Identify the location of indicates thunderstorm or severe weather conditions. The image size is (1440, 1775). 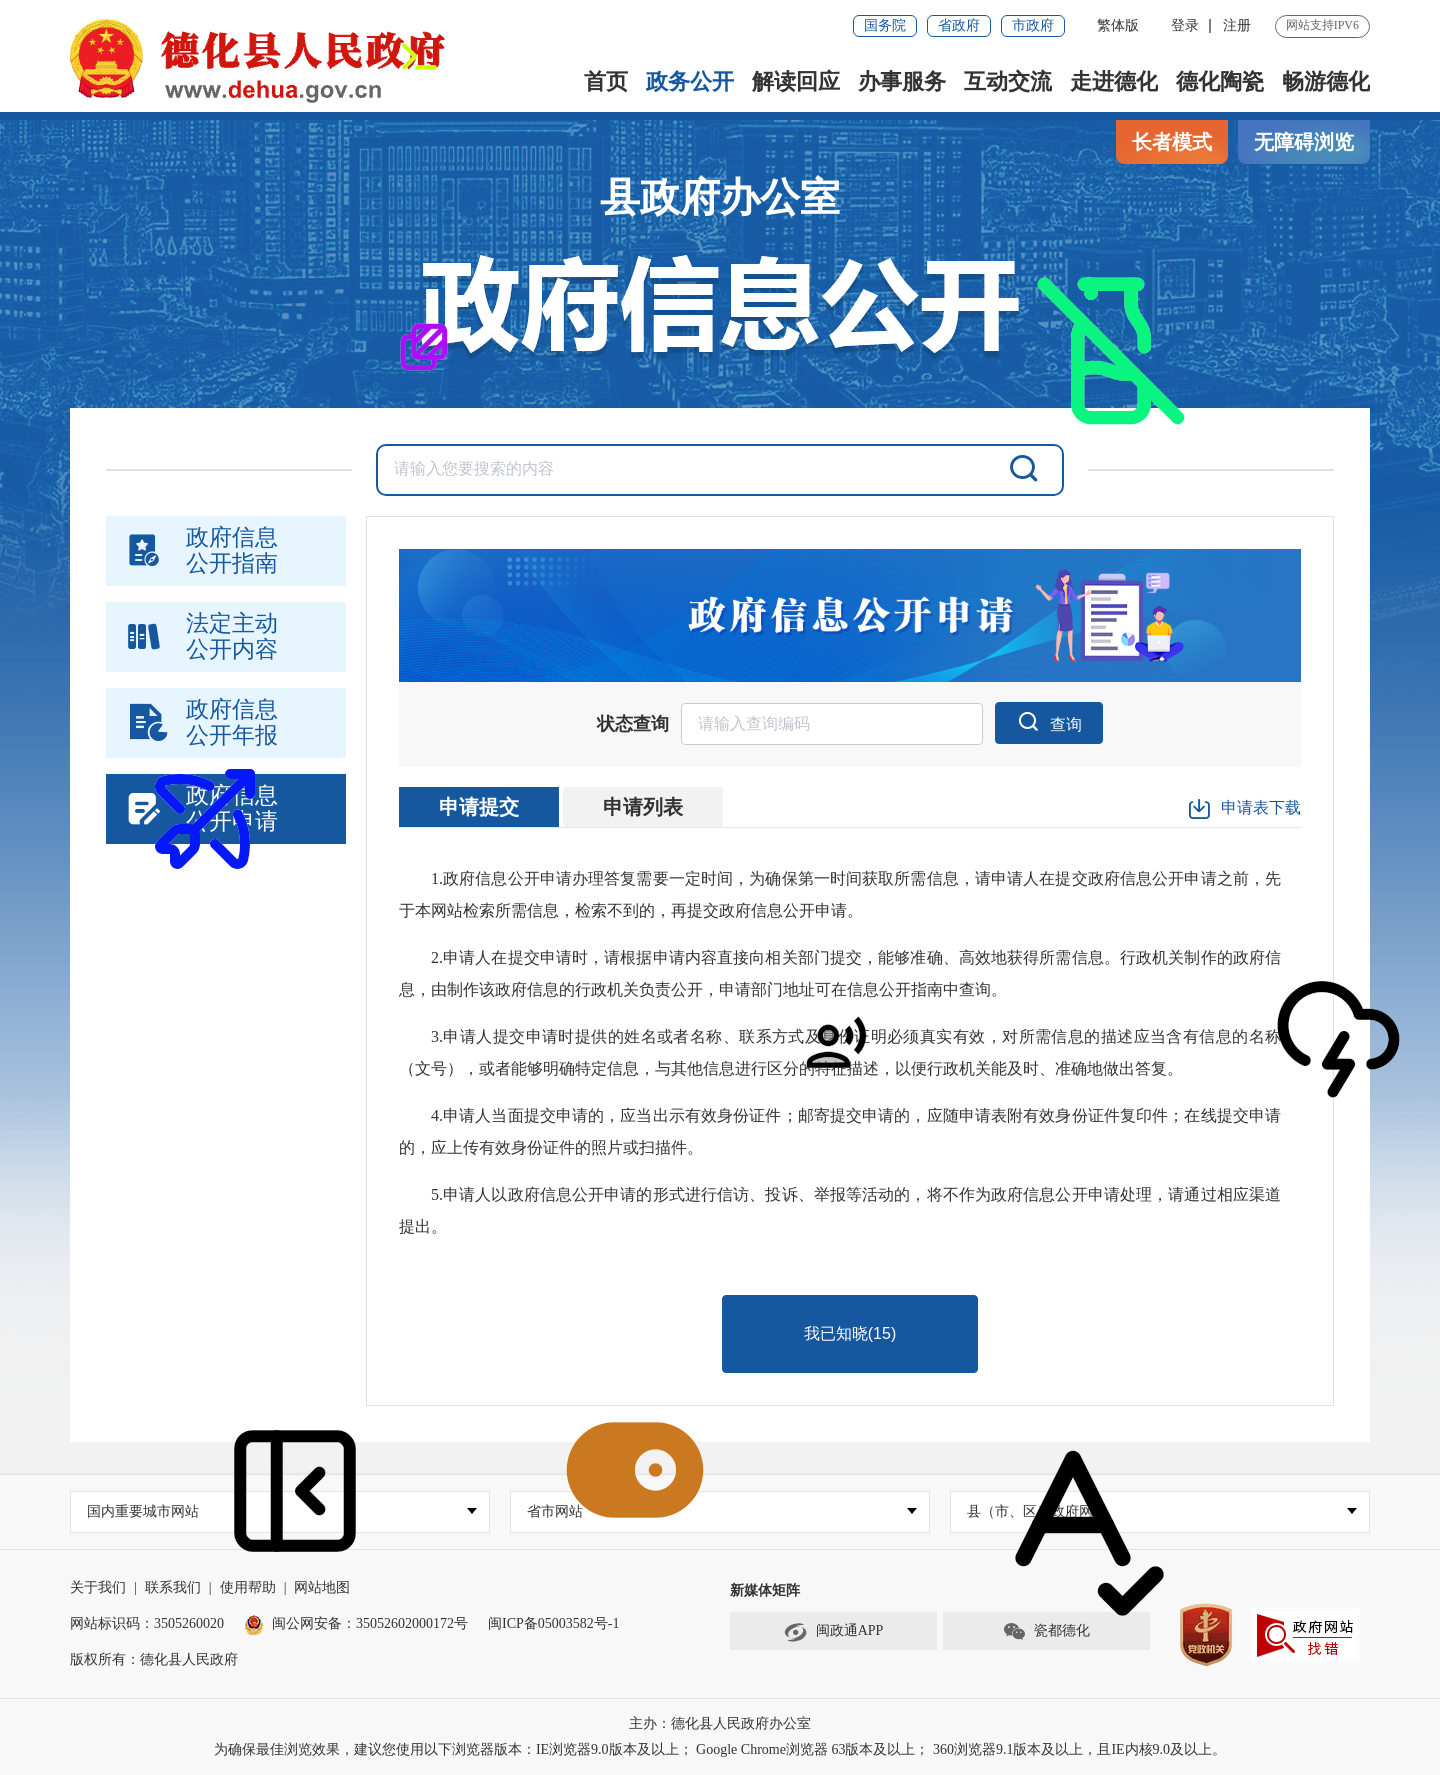
(1338, 1036).